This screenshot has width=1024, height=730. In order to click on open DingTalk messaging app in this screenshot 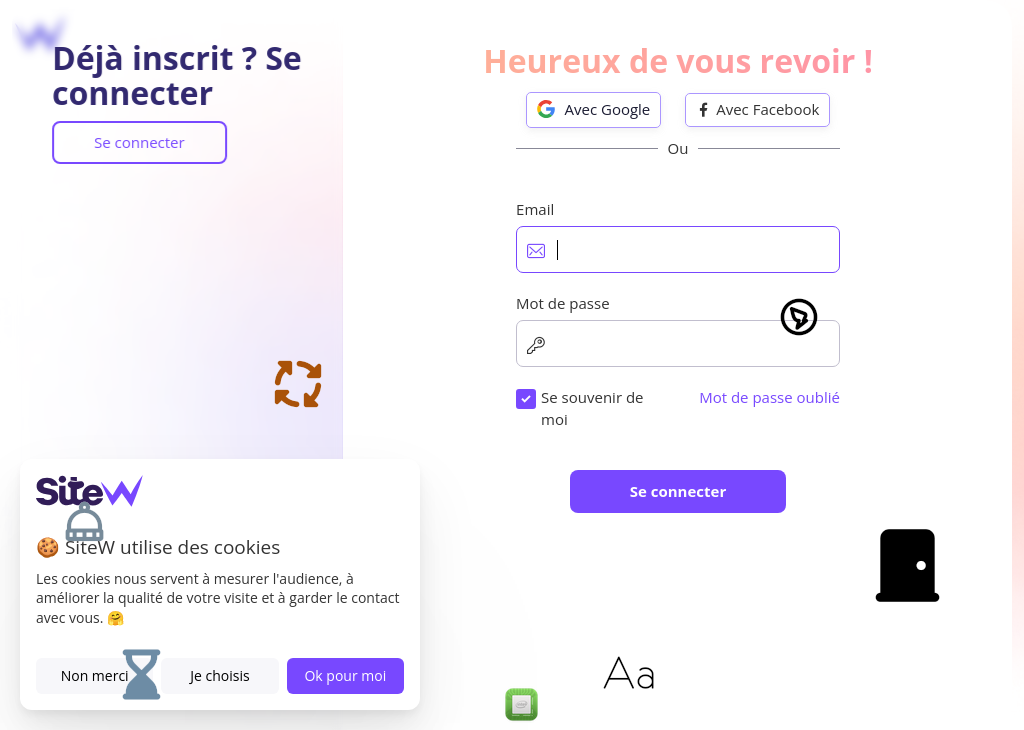, I will do `click(799, 317)`.